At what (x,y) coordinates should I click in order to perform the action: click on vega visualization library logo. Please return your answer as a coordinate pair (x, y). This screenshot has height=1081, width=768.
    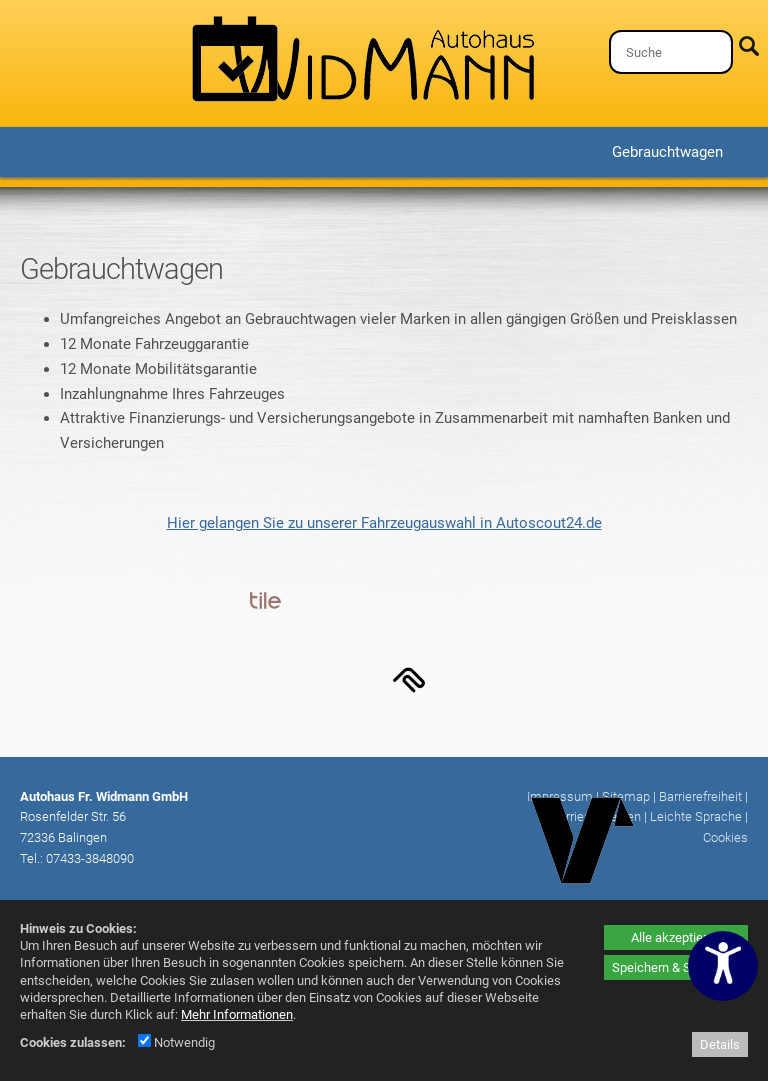
    Looking at the image, I should click on (582, 840).